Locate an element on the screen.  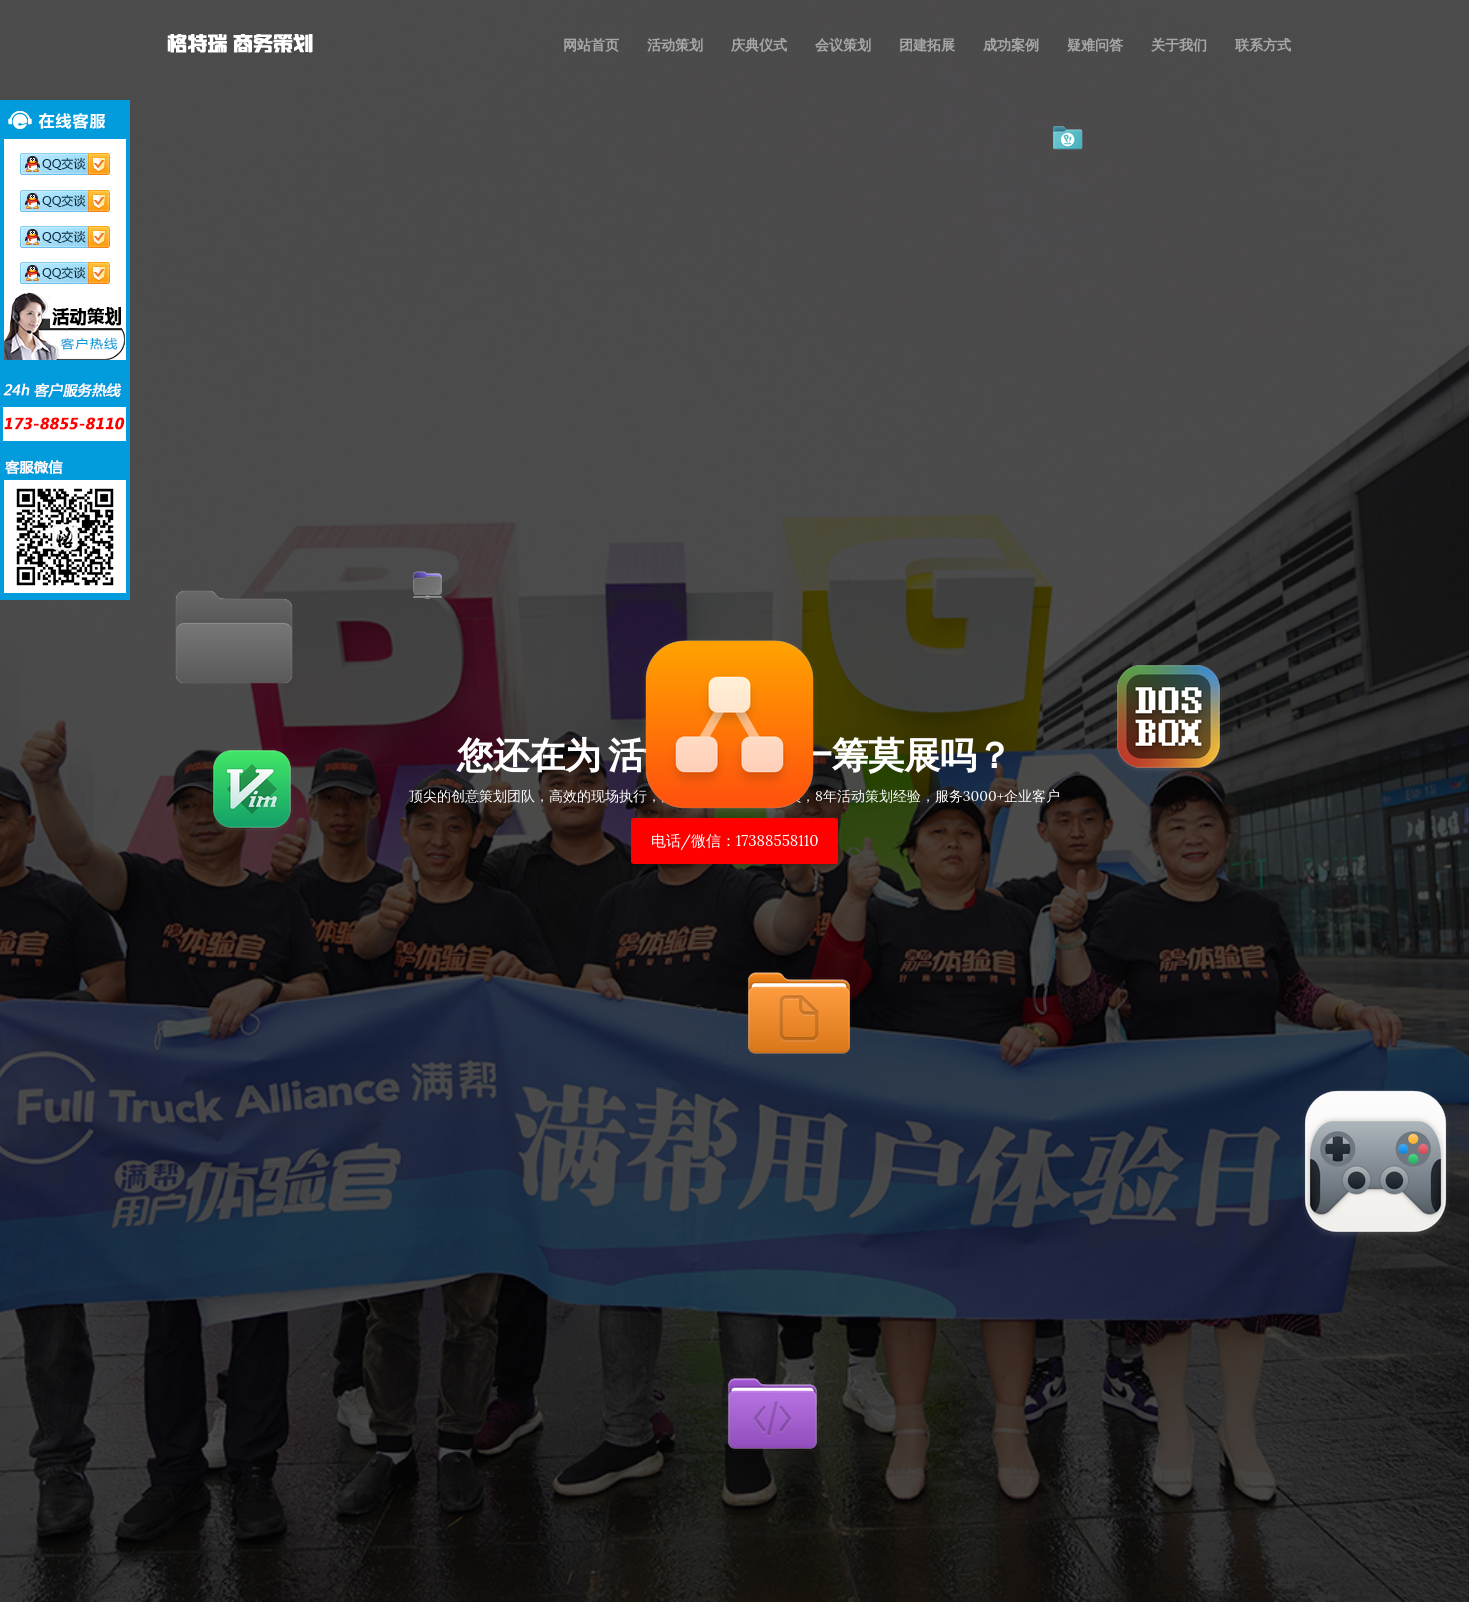
open folder containing files or documents is located at coordinates (234, 637).